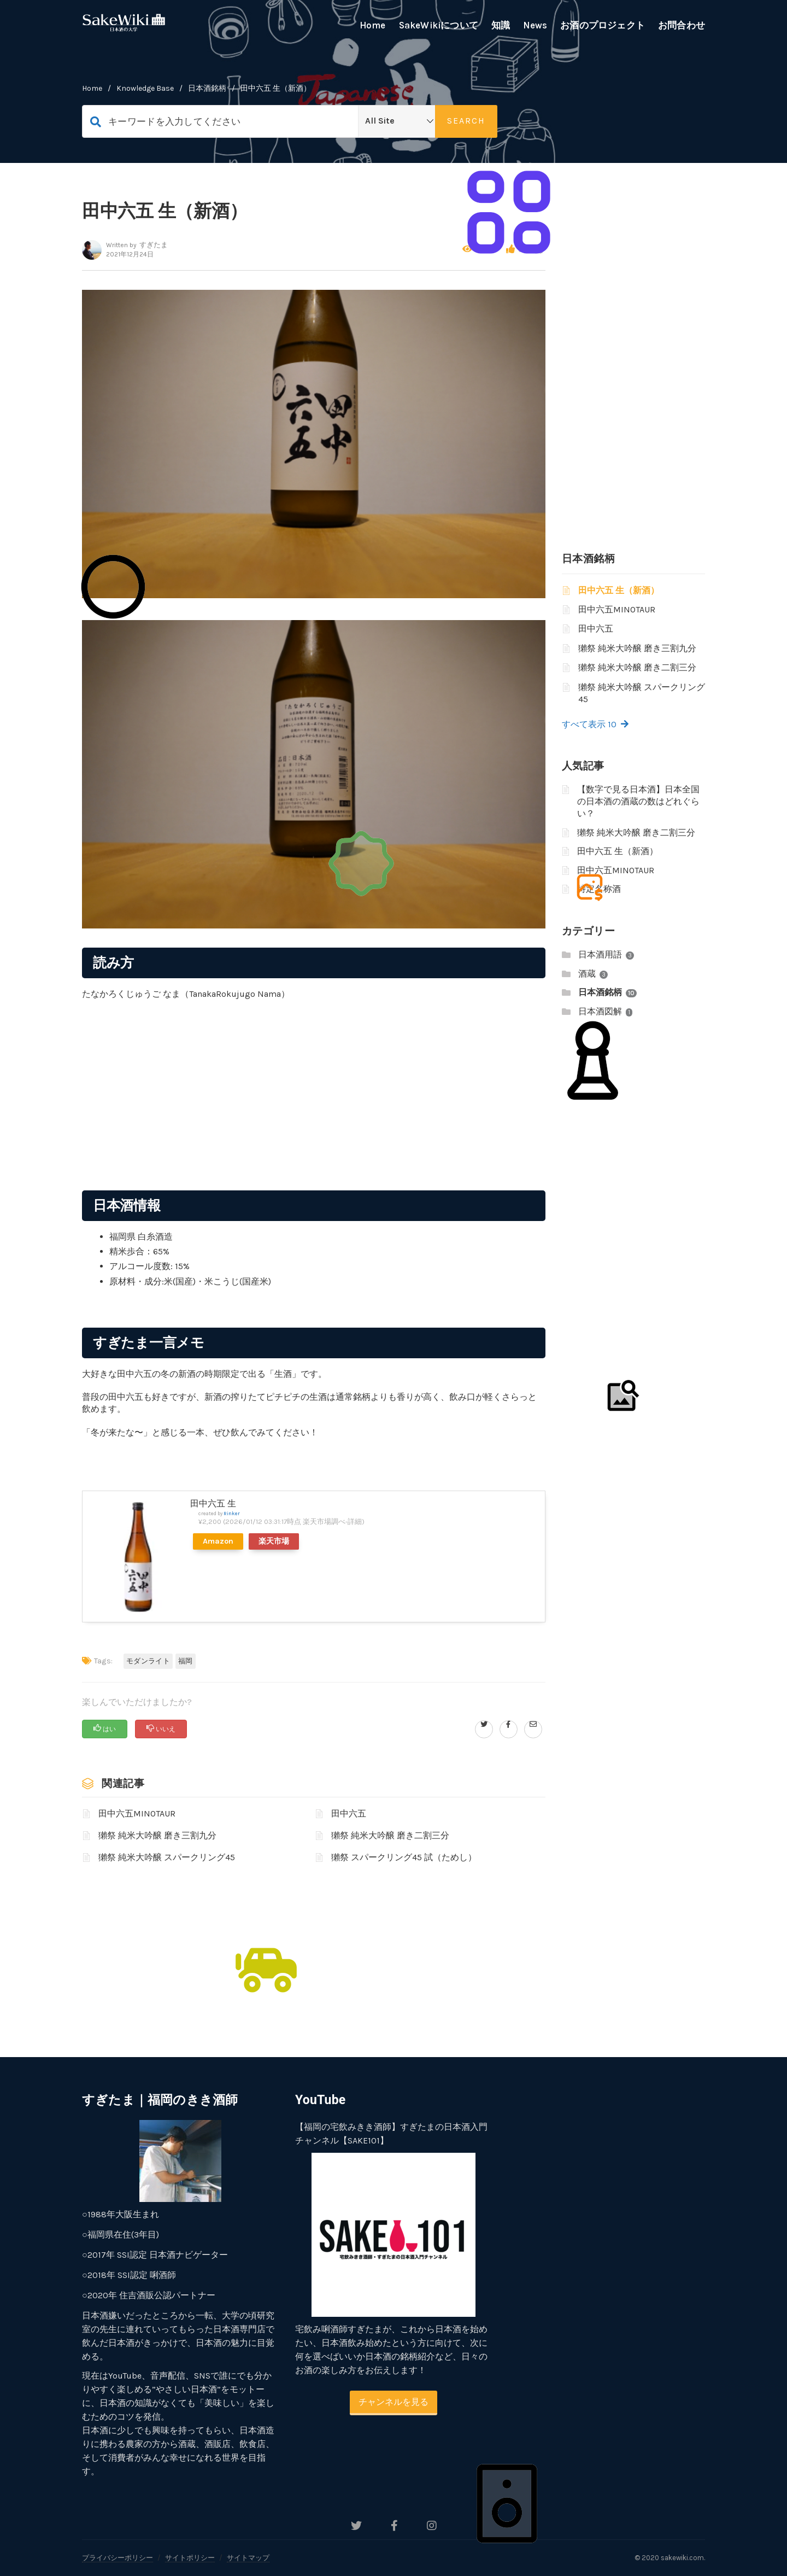 This screenshot has height=2576, width=787. Describe the element at coordinates (509, 212) in the screenshot. I see `switch to grid view layout` at that location.